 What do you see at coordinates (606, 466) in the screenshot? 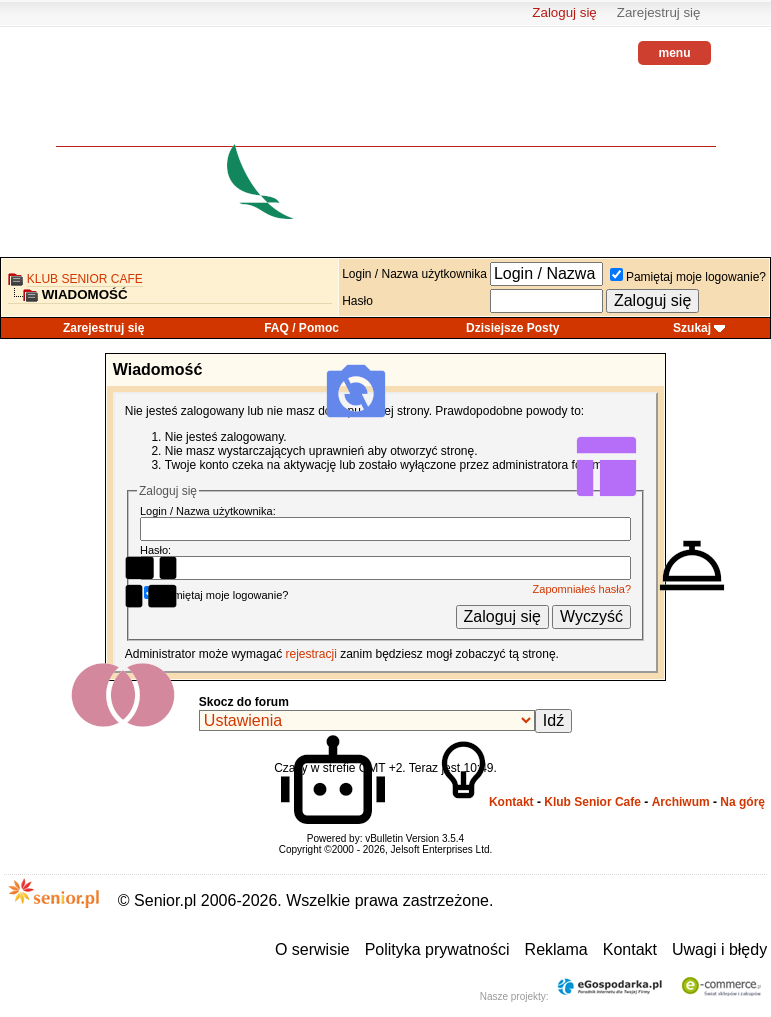
I see `switch to header and sidebar layout view` at bounding box center [606, 466].